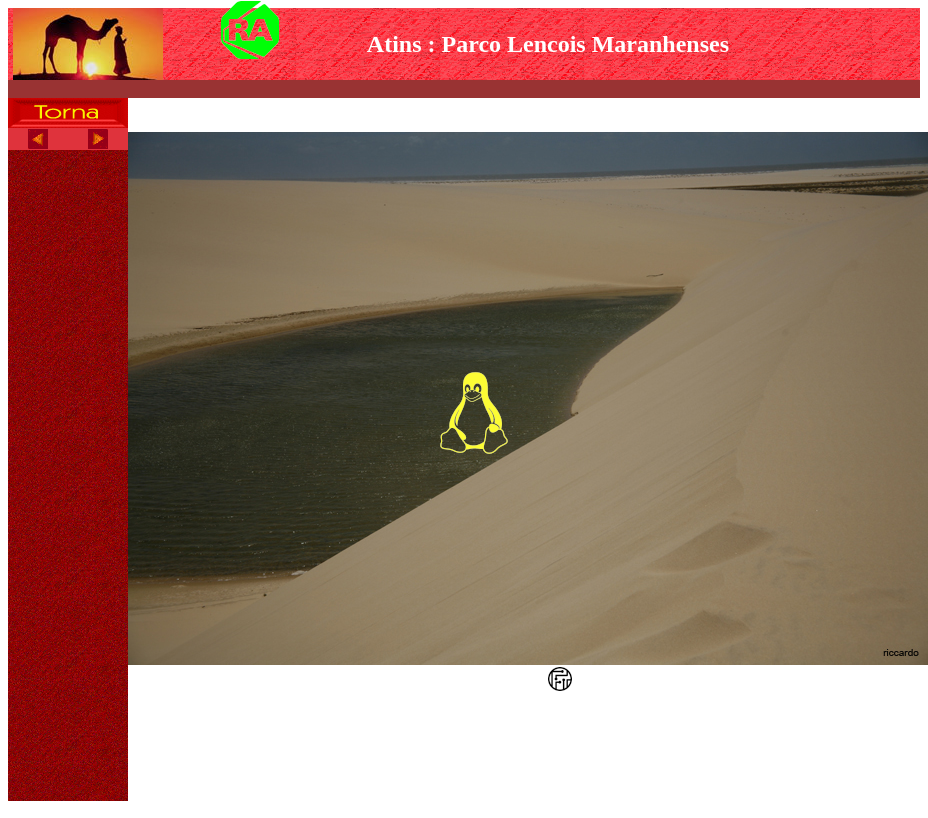 The image size is (928, 818). What do you see at coordinates (250, 30) in the screenshot?
I see `visit rockwell automation website` at bounding box center [250, 30].